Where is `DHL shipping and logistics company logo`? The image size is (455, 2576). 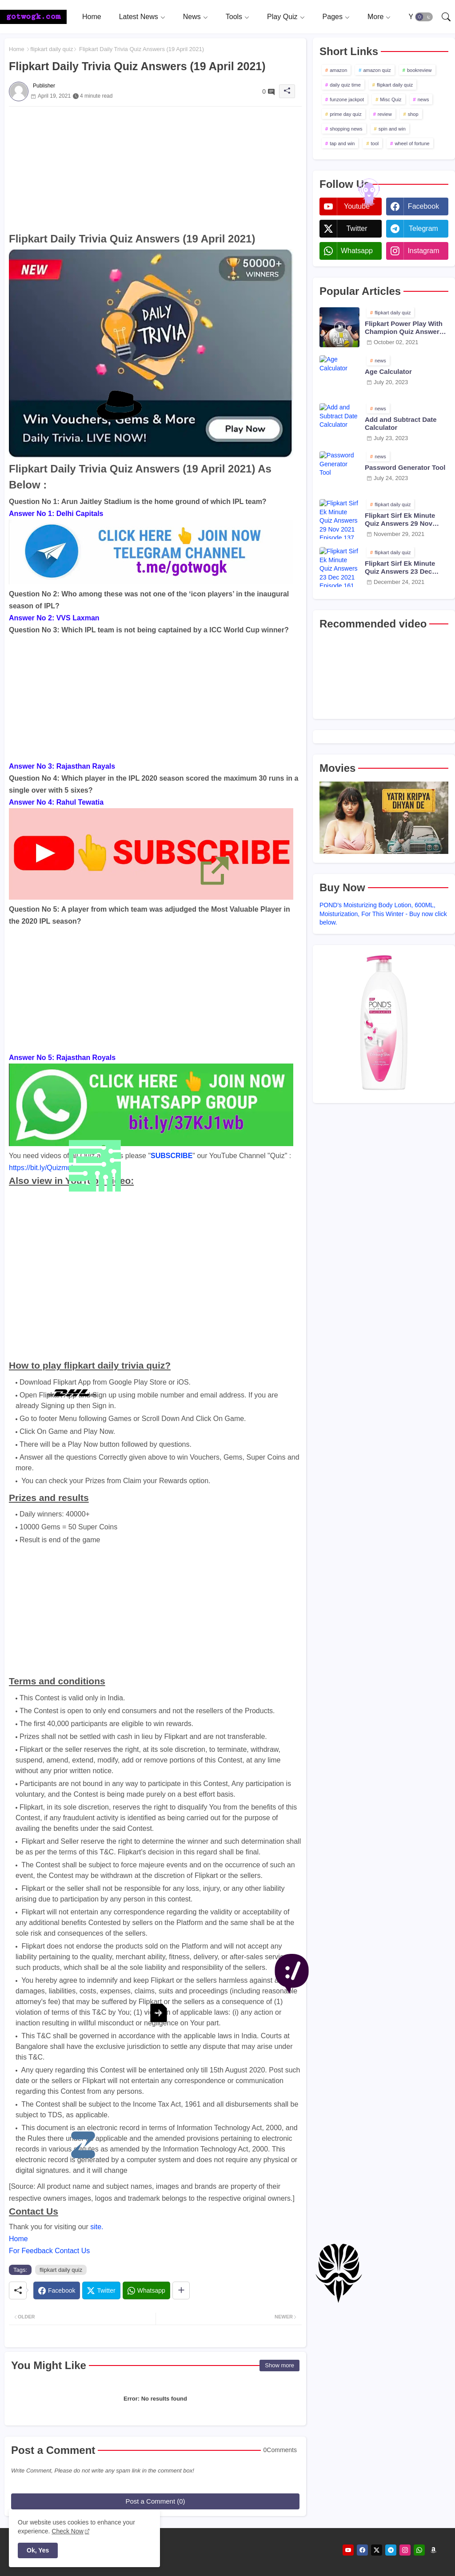
DHL shipping and logistics company logo is located at coordinates (72, 1393).